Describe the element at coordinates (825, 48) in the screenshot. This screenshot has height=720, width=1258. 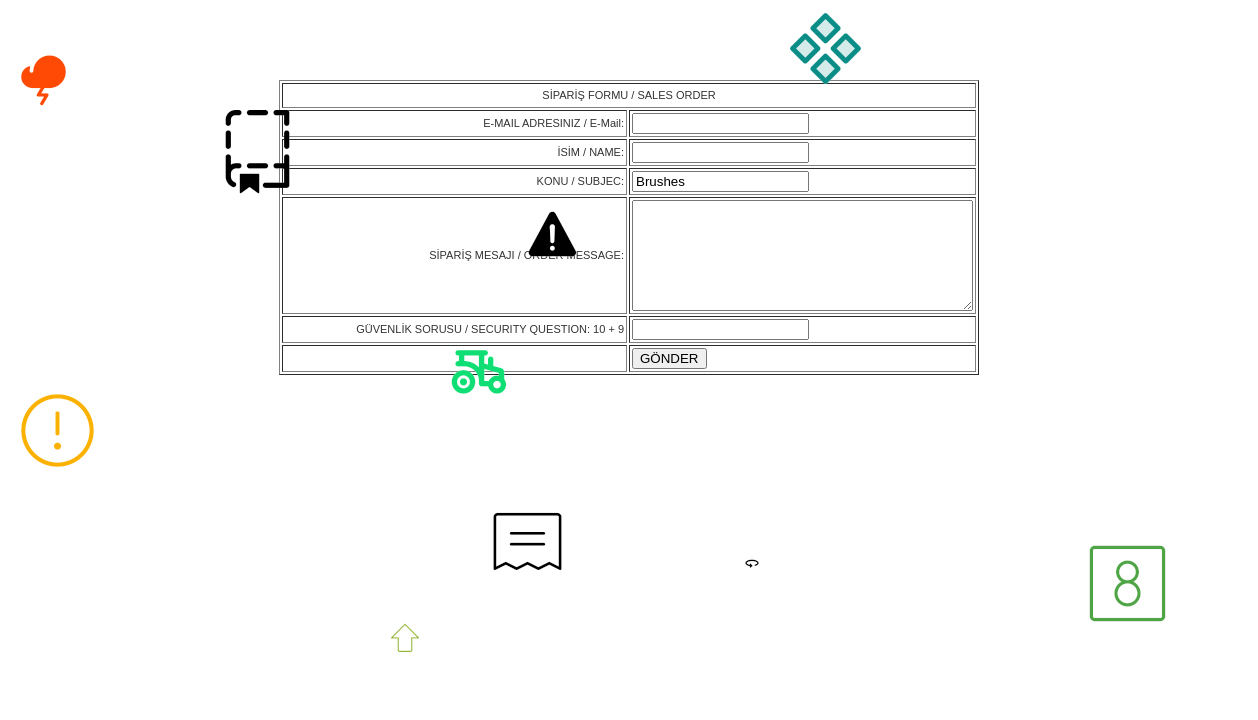
I see `access game or entertainment features` at that location.